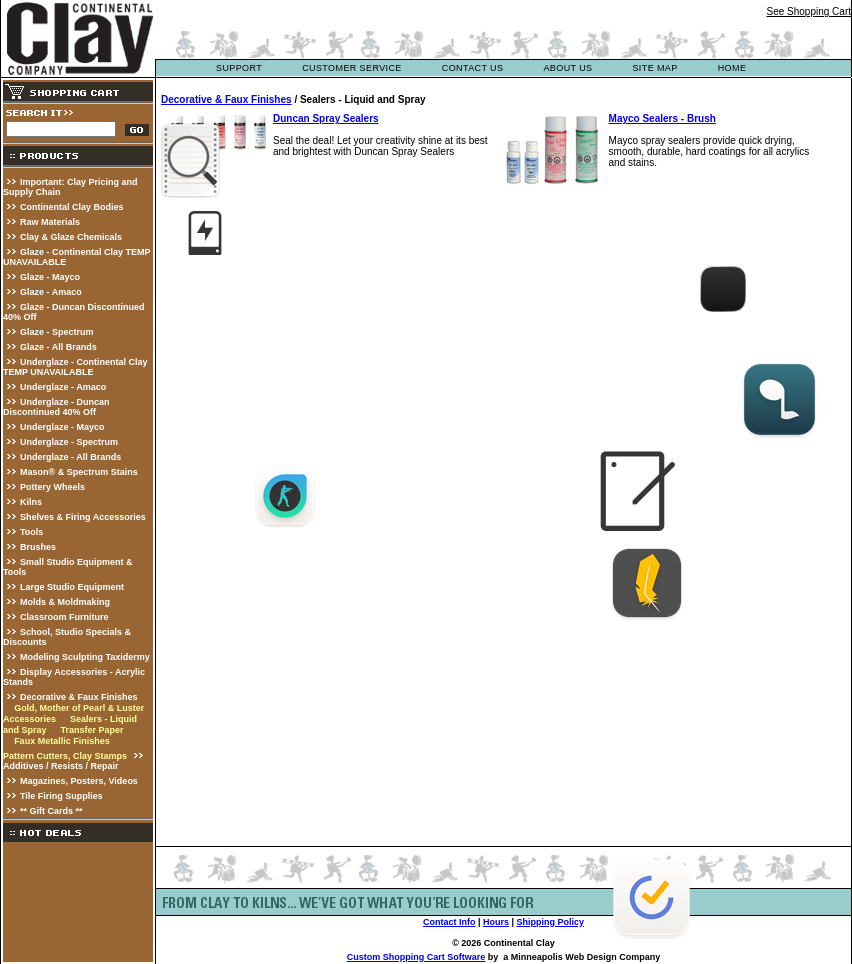 The height and width of the screenshot is (964, 852). I want to click on blank app icon template for customization, so click(723, 289).